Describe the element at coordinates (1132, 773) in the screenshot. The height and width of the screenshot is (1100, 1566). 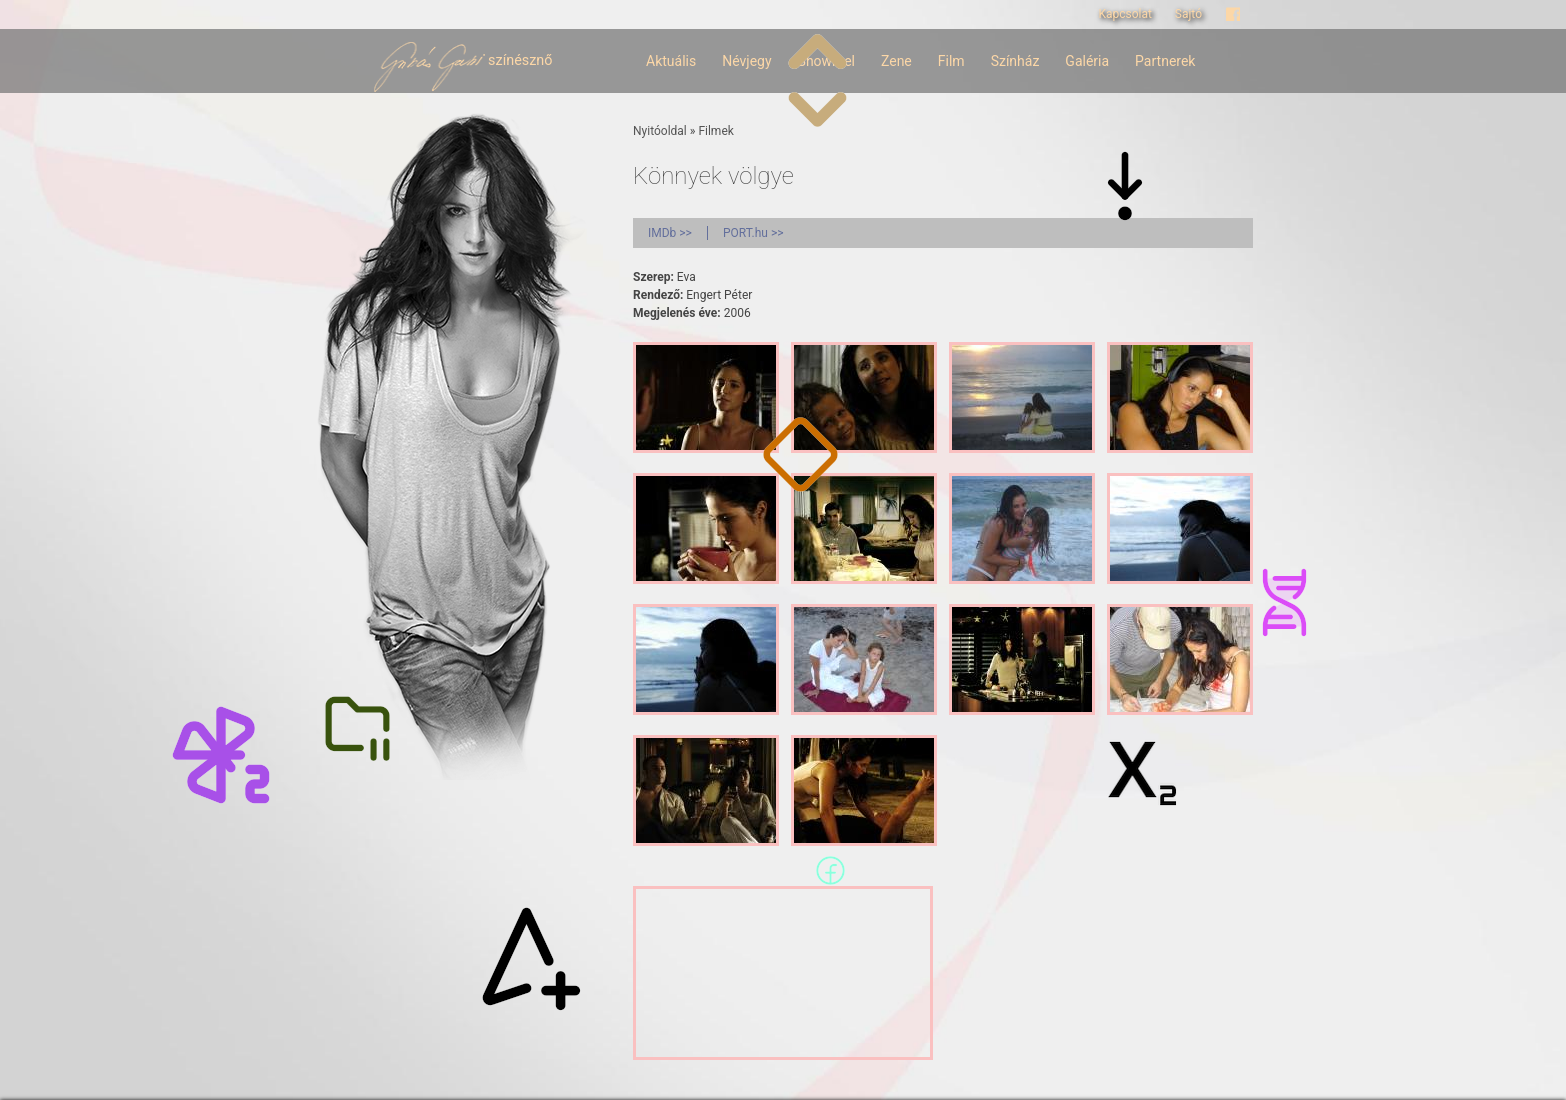
I see `format text as subscript` at that location.